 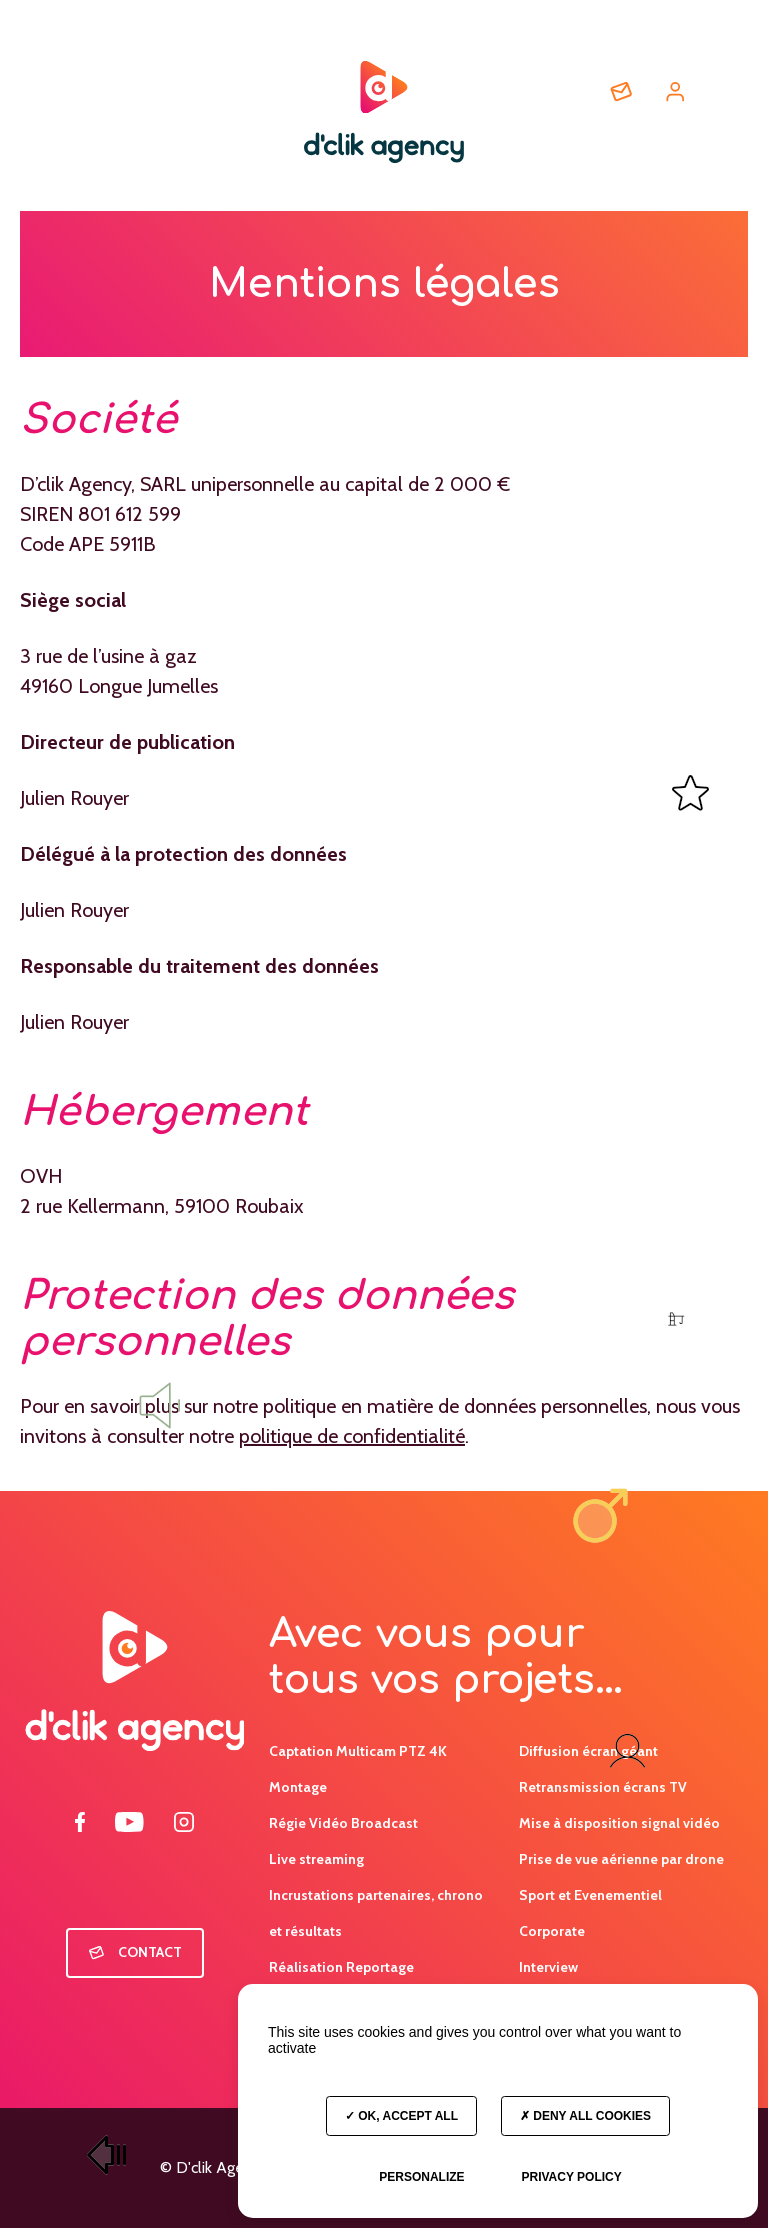 What do you see at coordinates (627, 1751) in the screenshot?
I see `view your profile` at bounding box center [627, 1751].